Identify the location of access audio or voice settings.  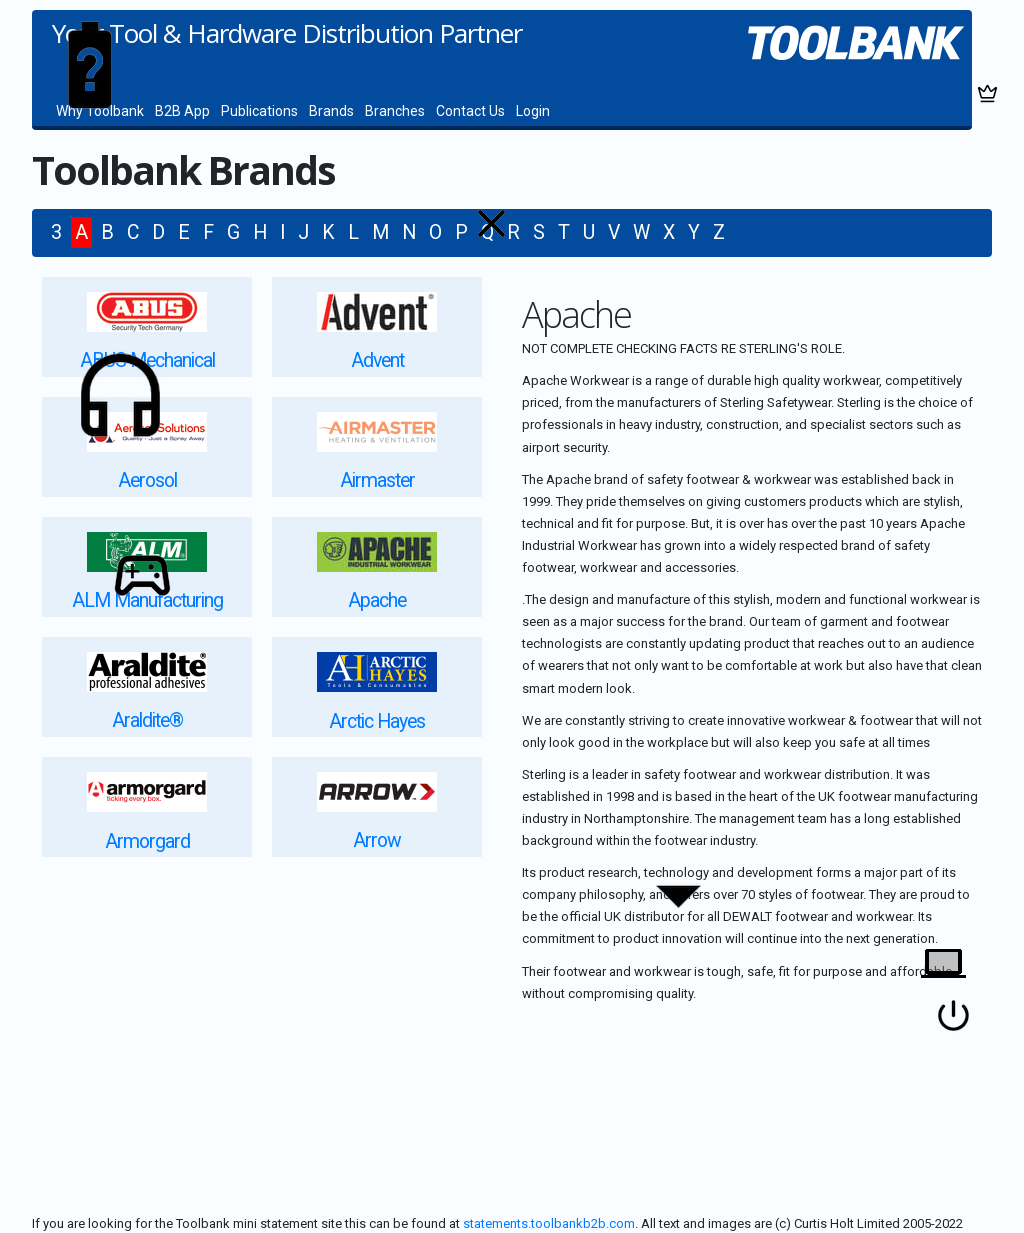
(120, 401).